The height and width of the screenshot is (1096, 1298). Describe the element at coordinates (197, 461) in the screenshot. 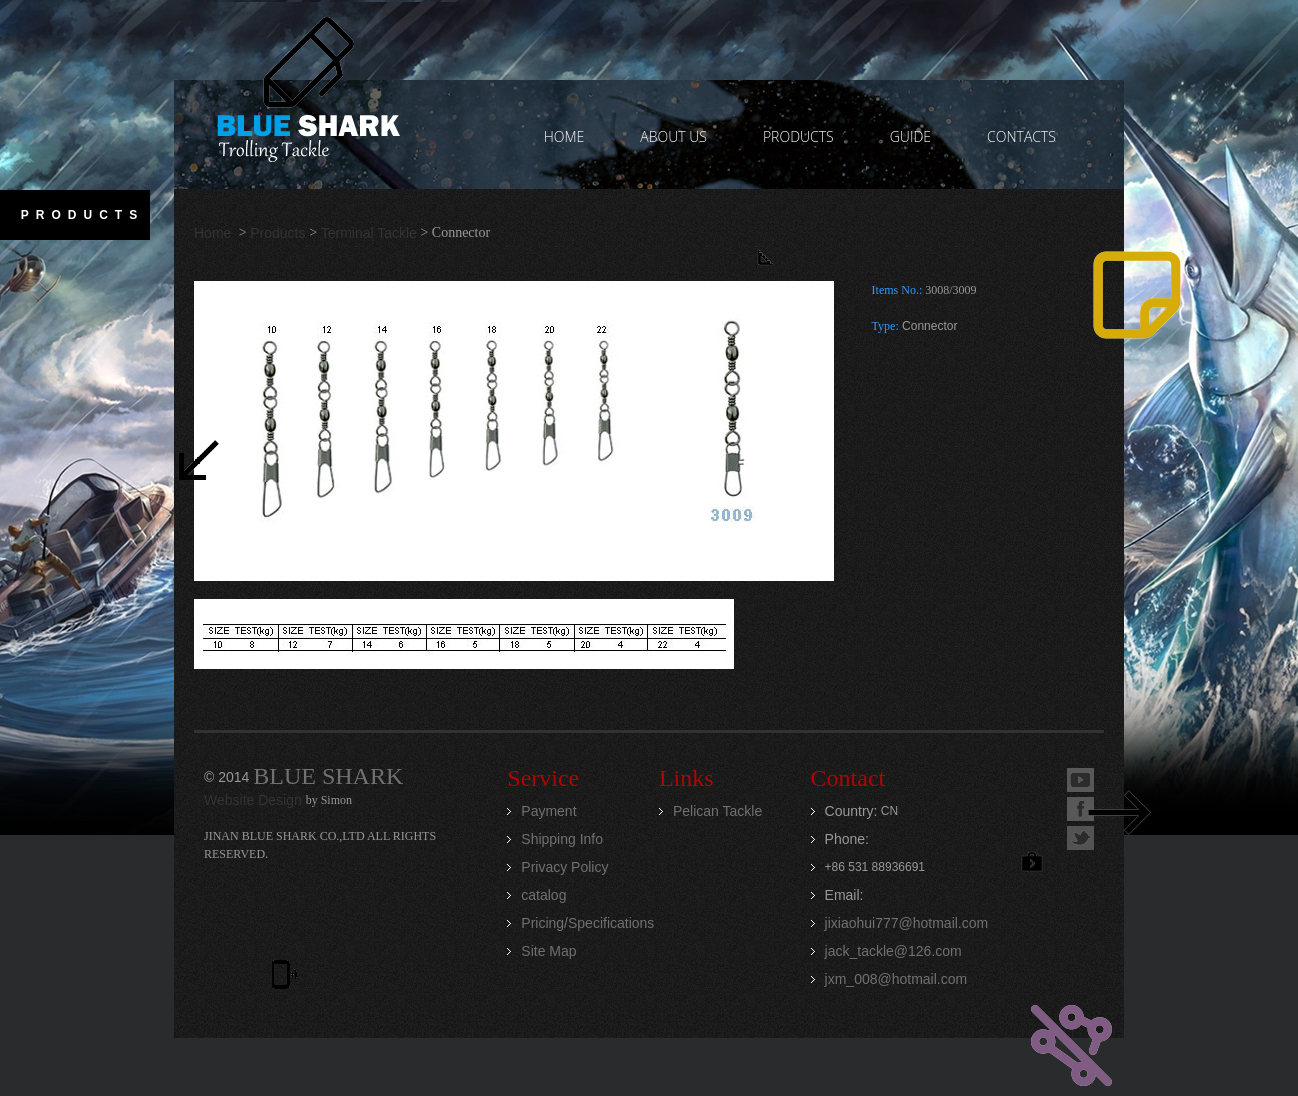

I see `navigate to the southwest direction` at that location.